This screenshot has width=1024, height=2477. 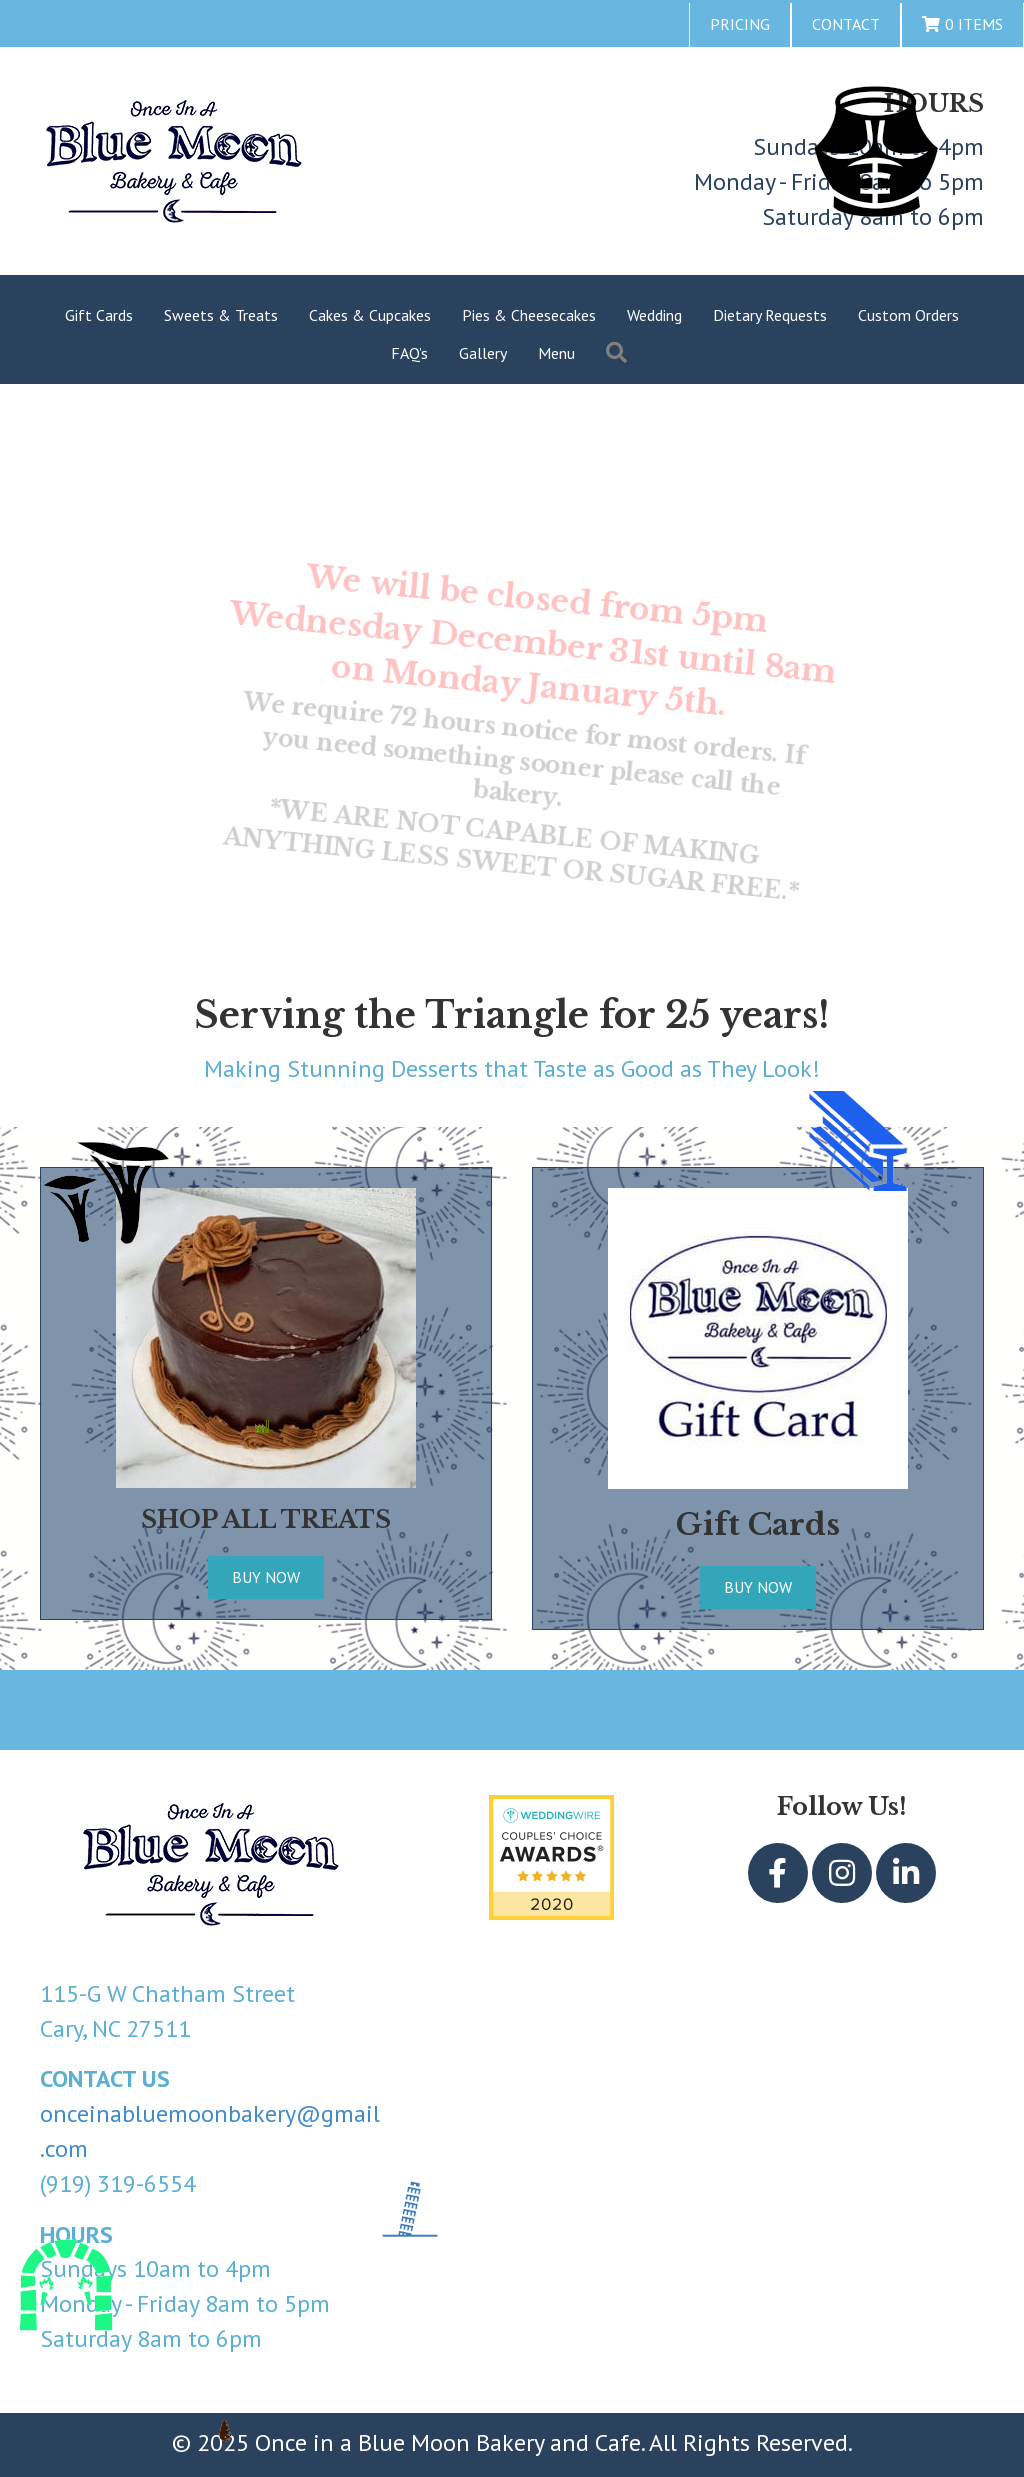 What do you see at coordinates (225, 2430) in the screenshot?
I see `view stone monument or landmark` at bounding box center [225, 2430].